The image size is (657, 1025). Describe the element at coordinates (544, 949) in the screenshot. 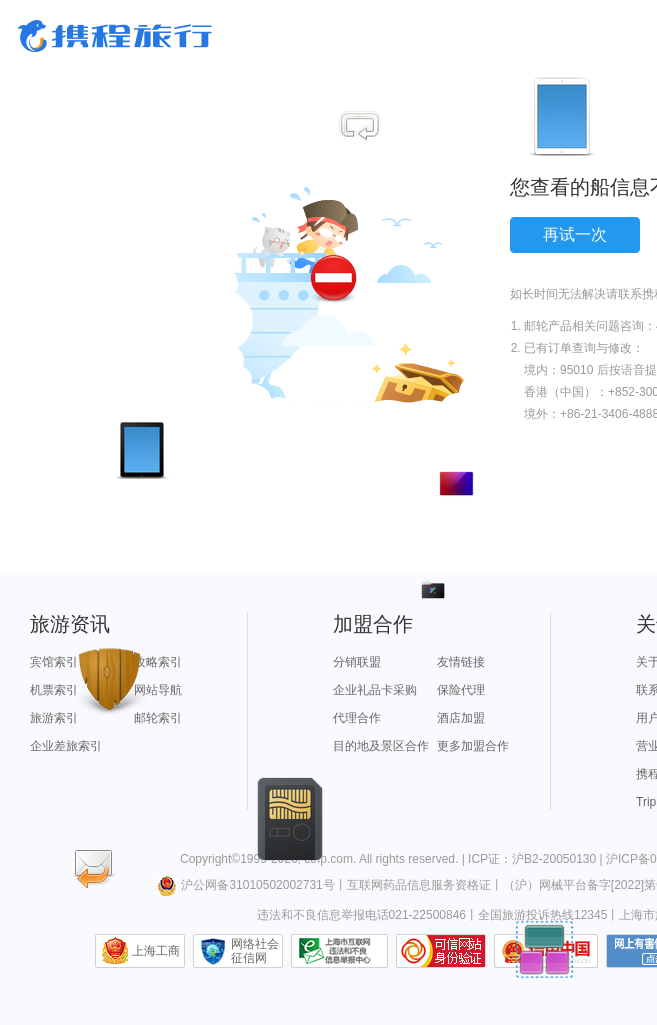

I see `select all items in the current view` at that location.